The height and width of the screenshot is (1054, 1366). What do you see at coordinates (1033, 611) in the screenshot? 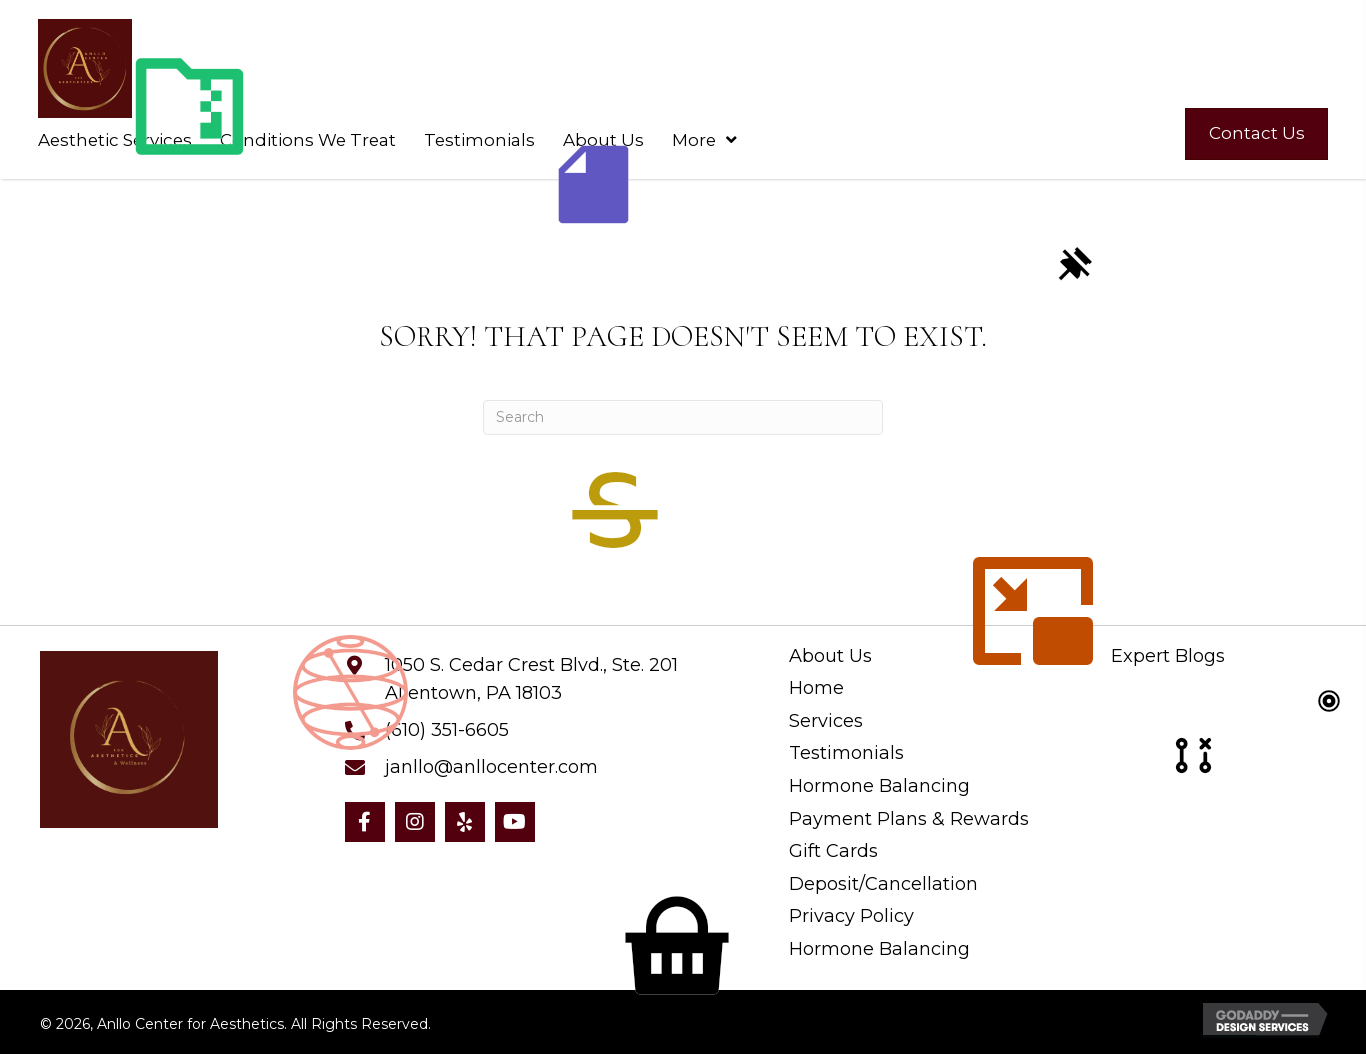
I see `enable picture-in-picture mode` at bounding box center [1033, 611].